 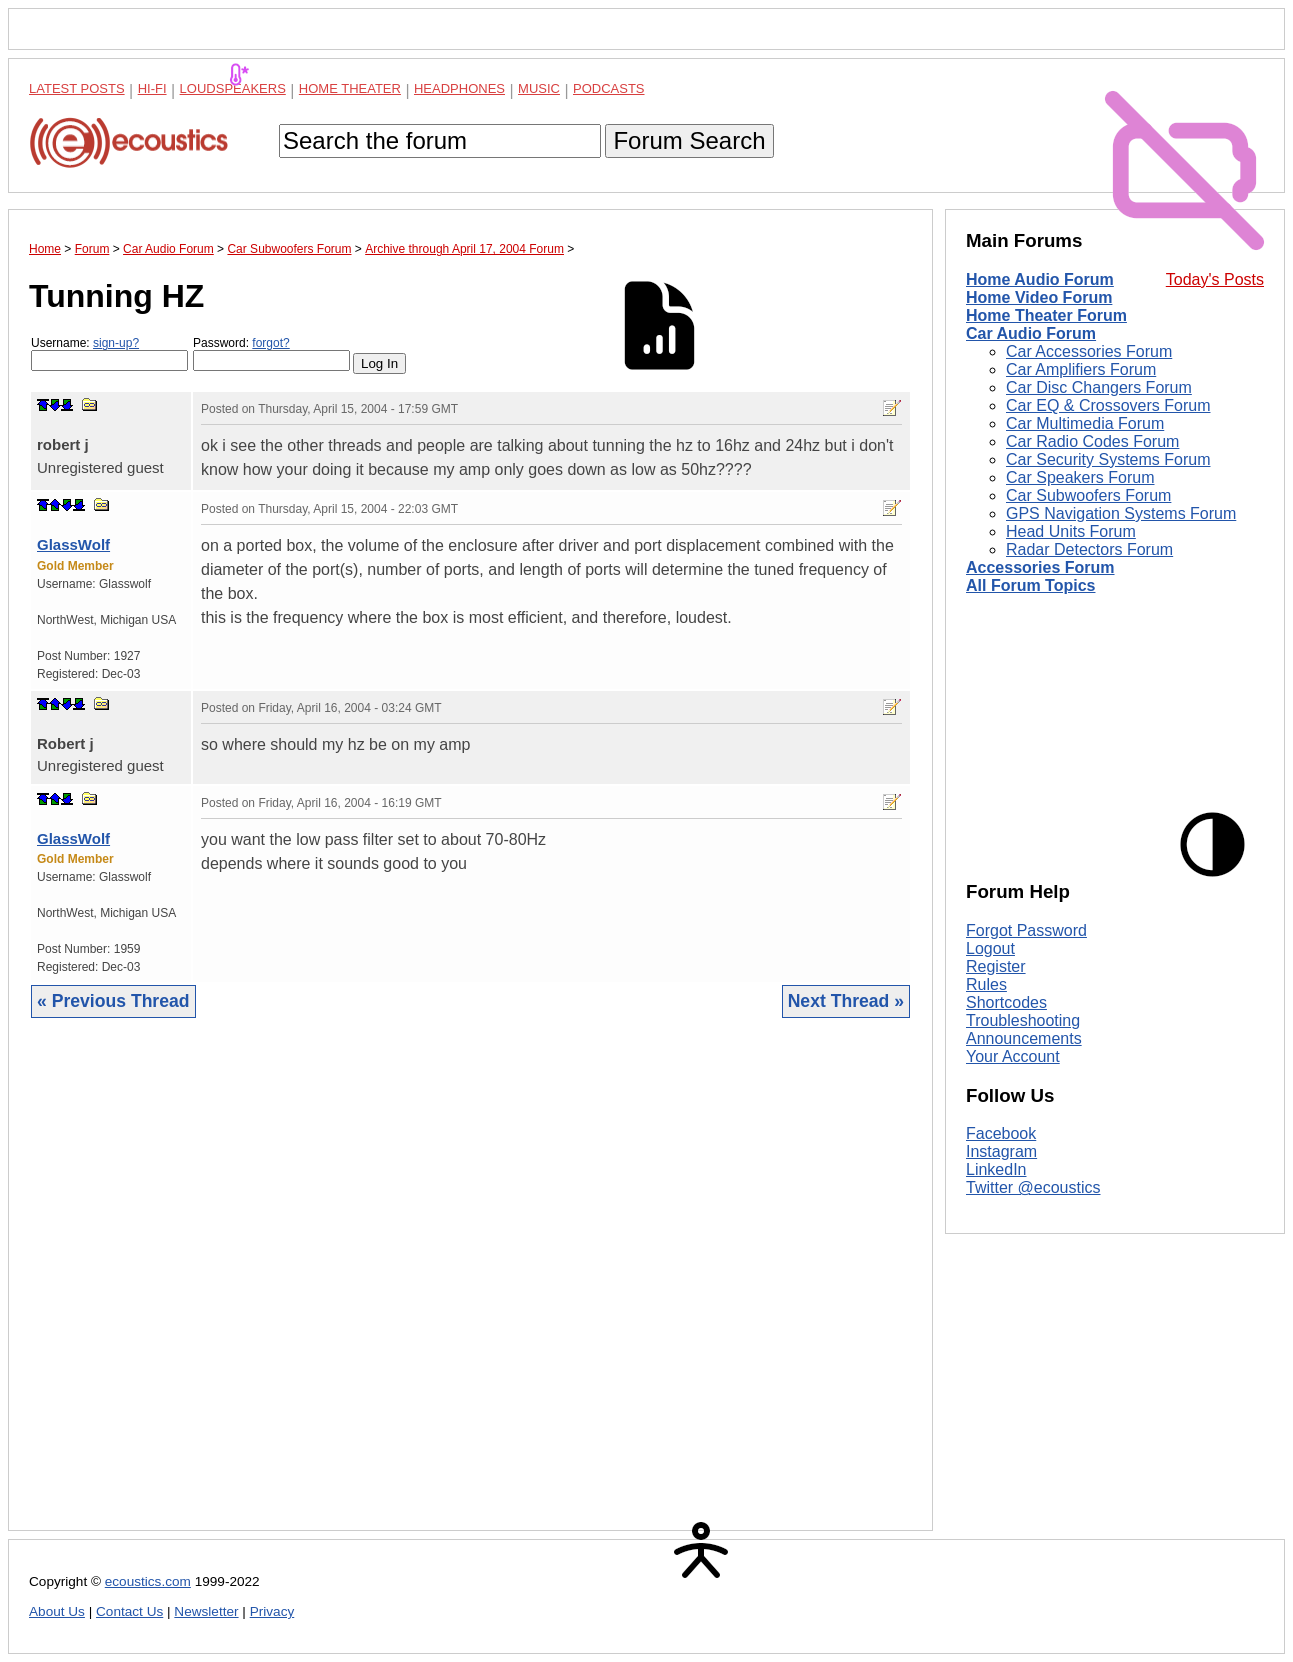 What do you see at coordinates (237, 74) in the screenshot?
I see `indicates low temperature or cold conditions` at bounding box center [237, 74].